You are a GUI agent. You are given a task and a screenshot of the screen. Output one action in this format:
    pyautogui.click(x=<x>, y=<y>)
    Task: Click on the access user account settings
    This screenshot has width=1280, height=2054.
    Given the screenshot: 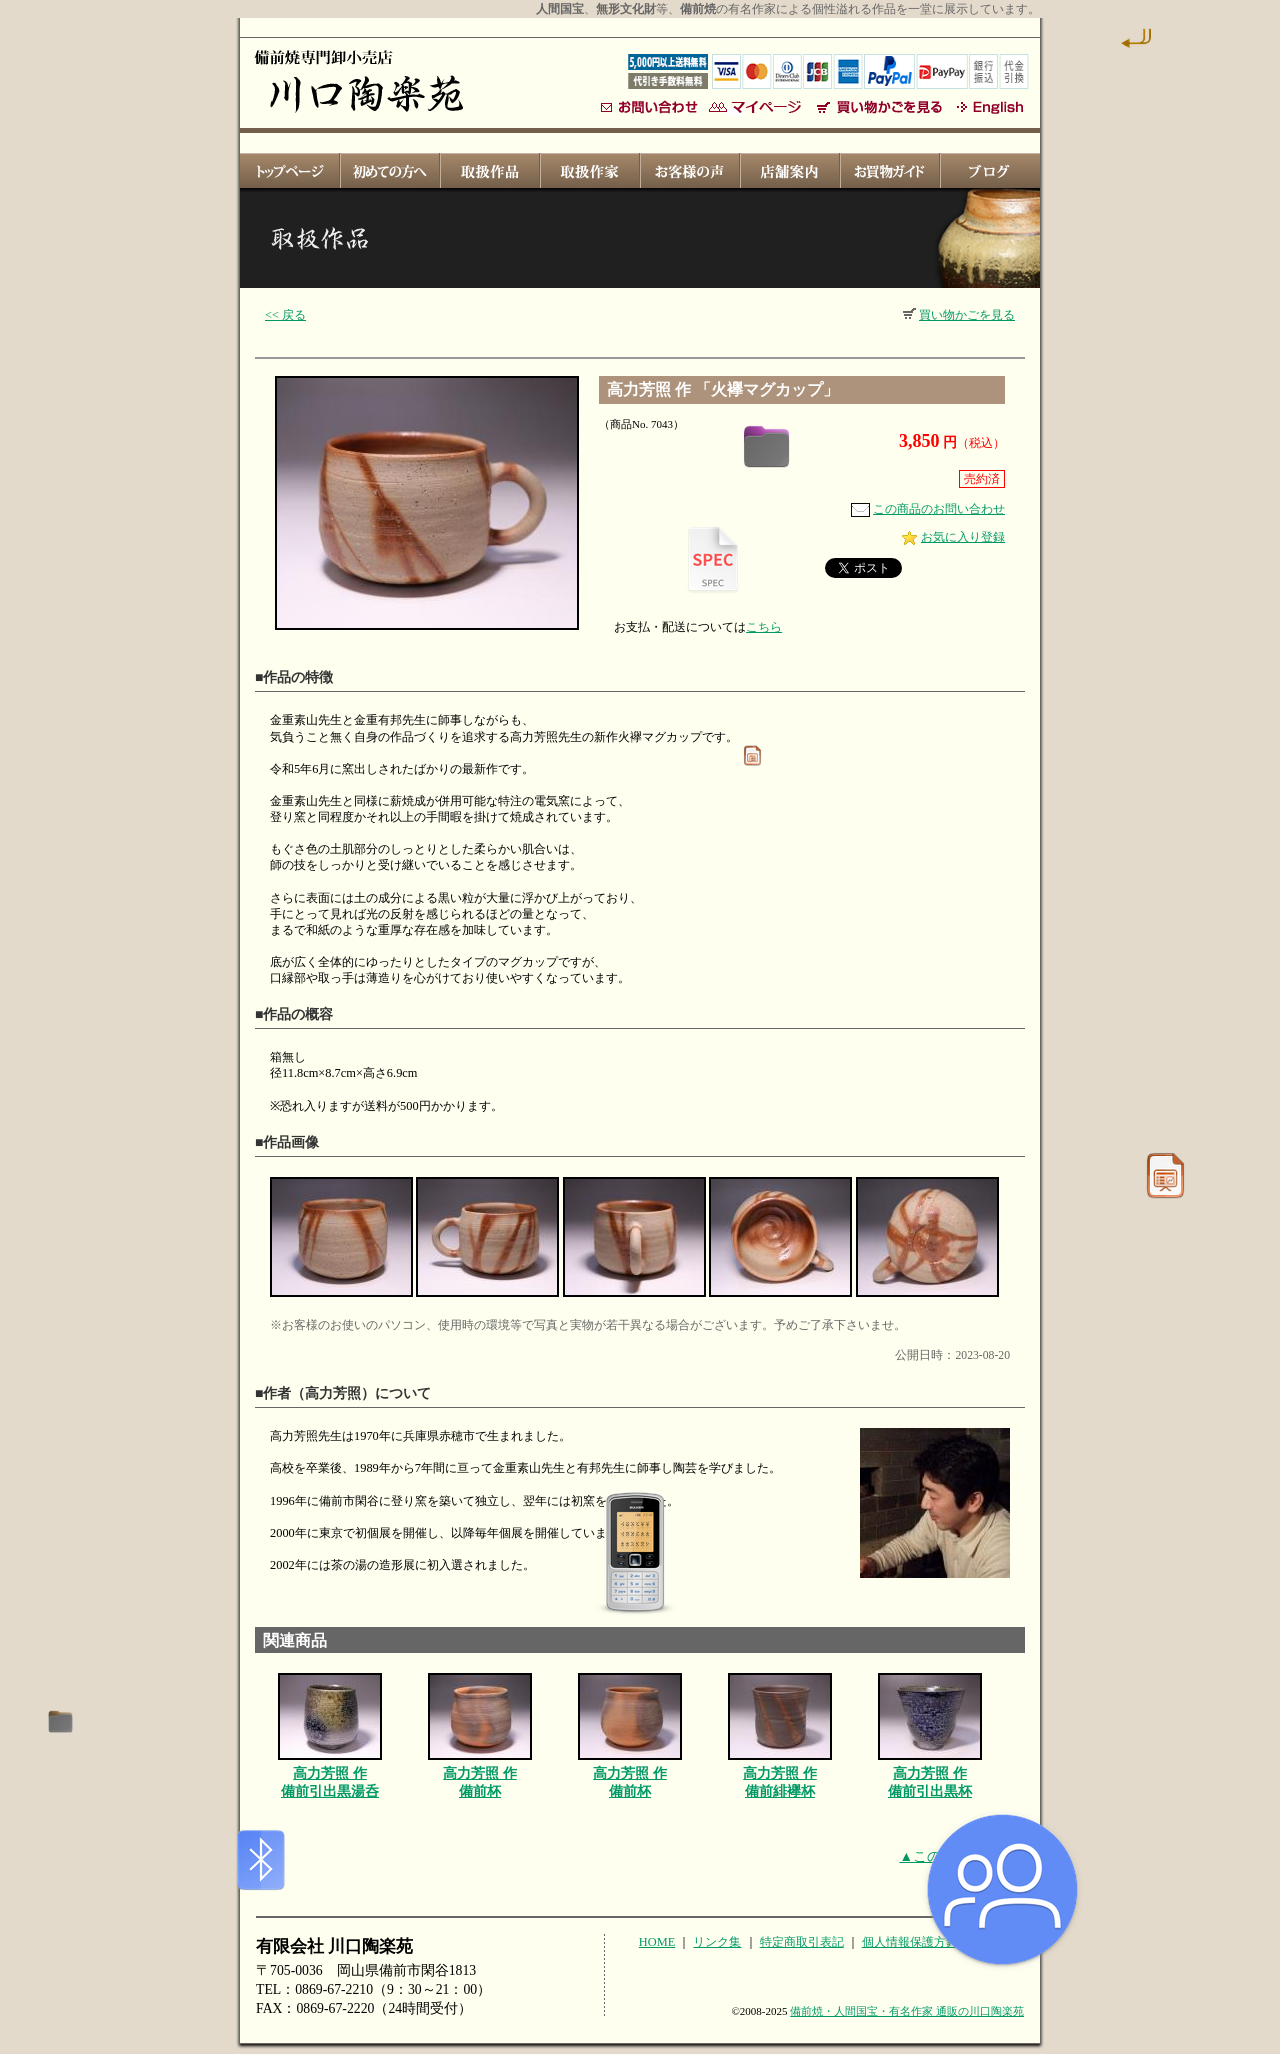 What is the action you would take?
    pyautogui.click(x=1002, y=1889)
    